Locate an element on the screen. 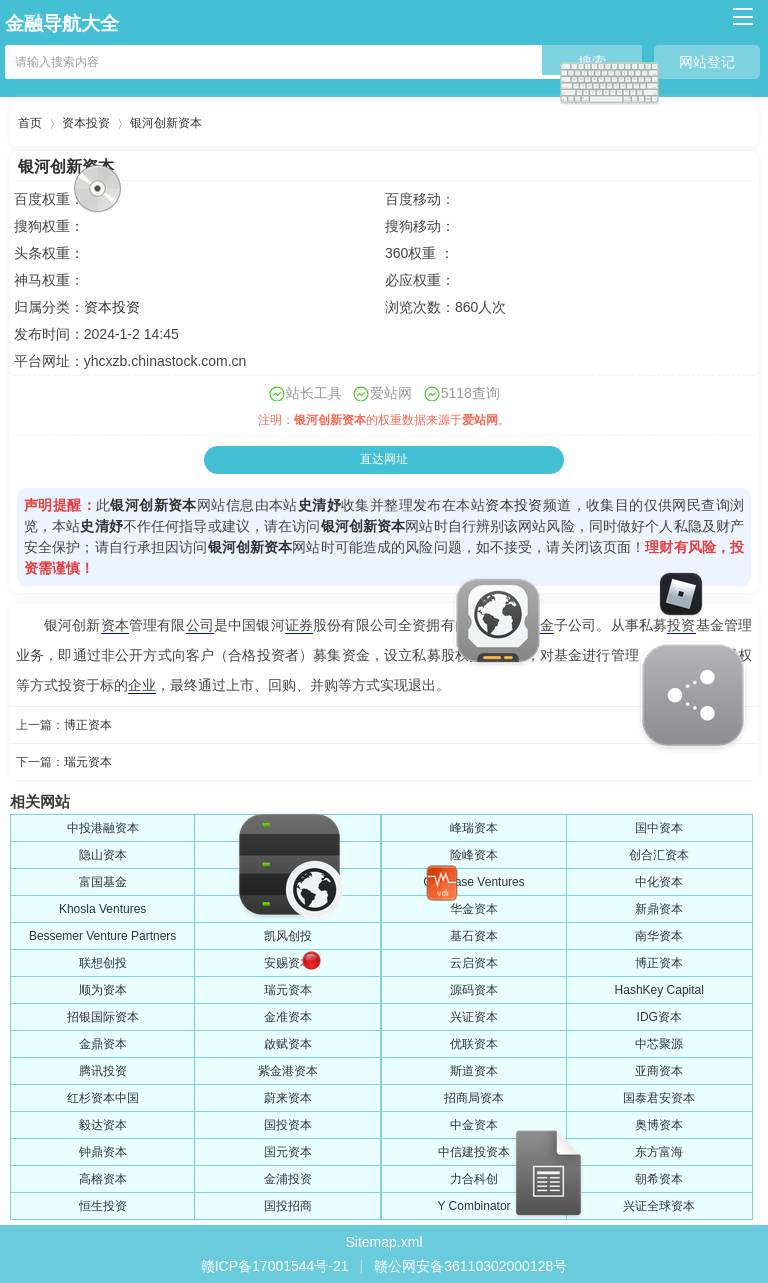  open network sharing preferences is located at coordinates (693, 697).